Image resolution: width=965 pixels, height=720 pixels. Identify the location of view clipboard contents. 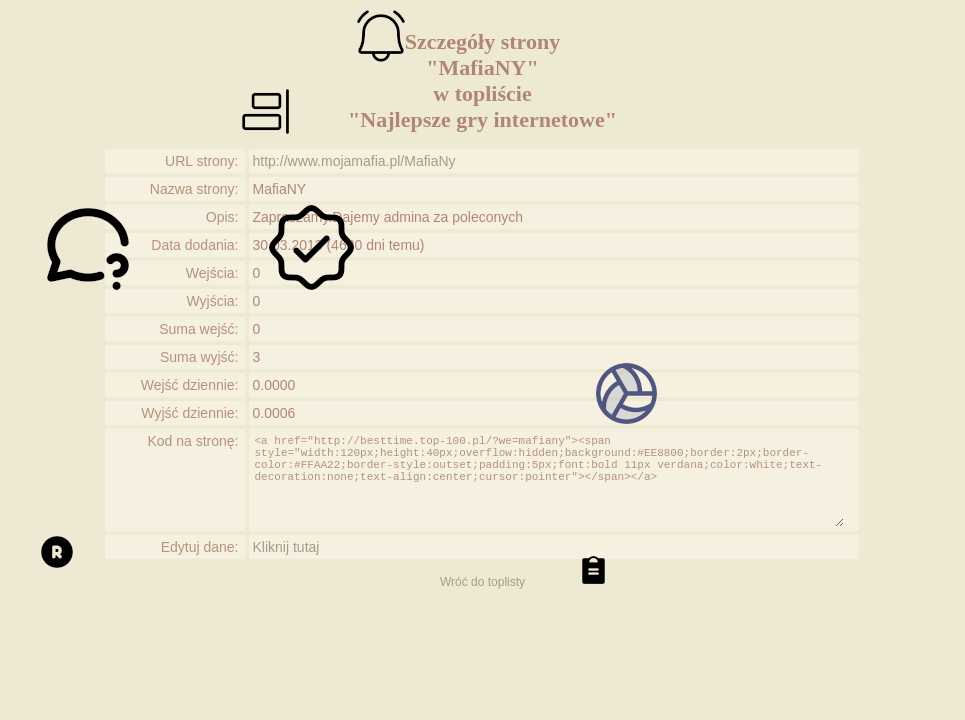
(593, 570).